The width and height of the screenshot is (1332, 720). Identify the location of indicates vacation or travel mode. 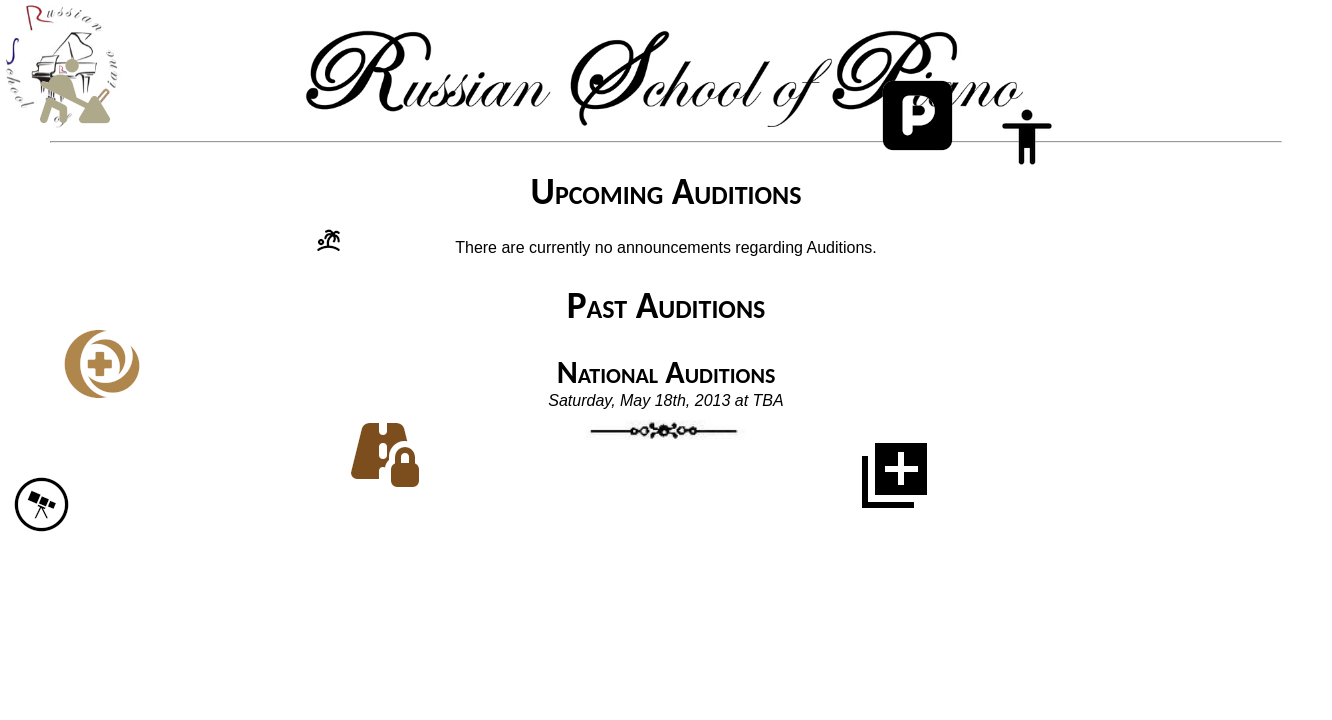
(328, 240).